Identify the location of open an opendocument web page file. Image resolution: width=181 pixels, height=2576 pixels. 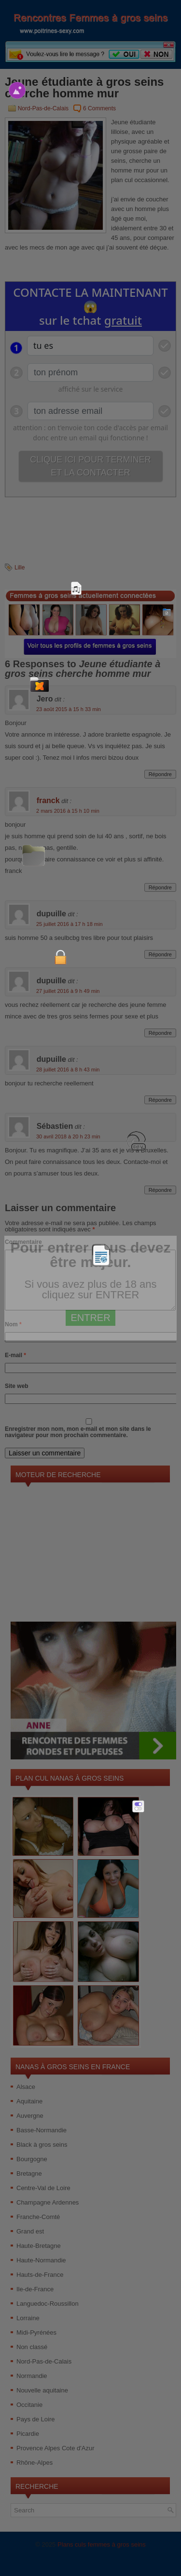
(101, 1255).